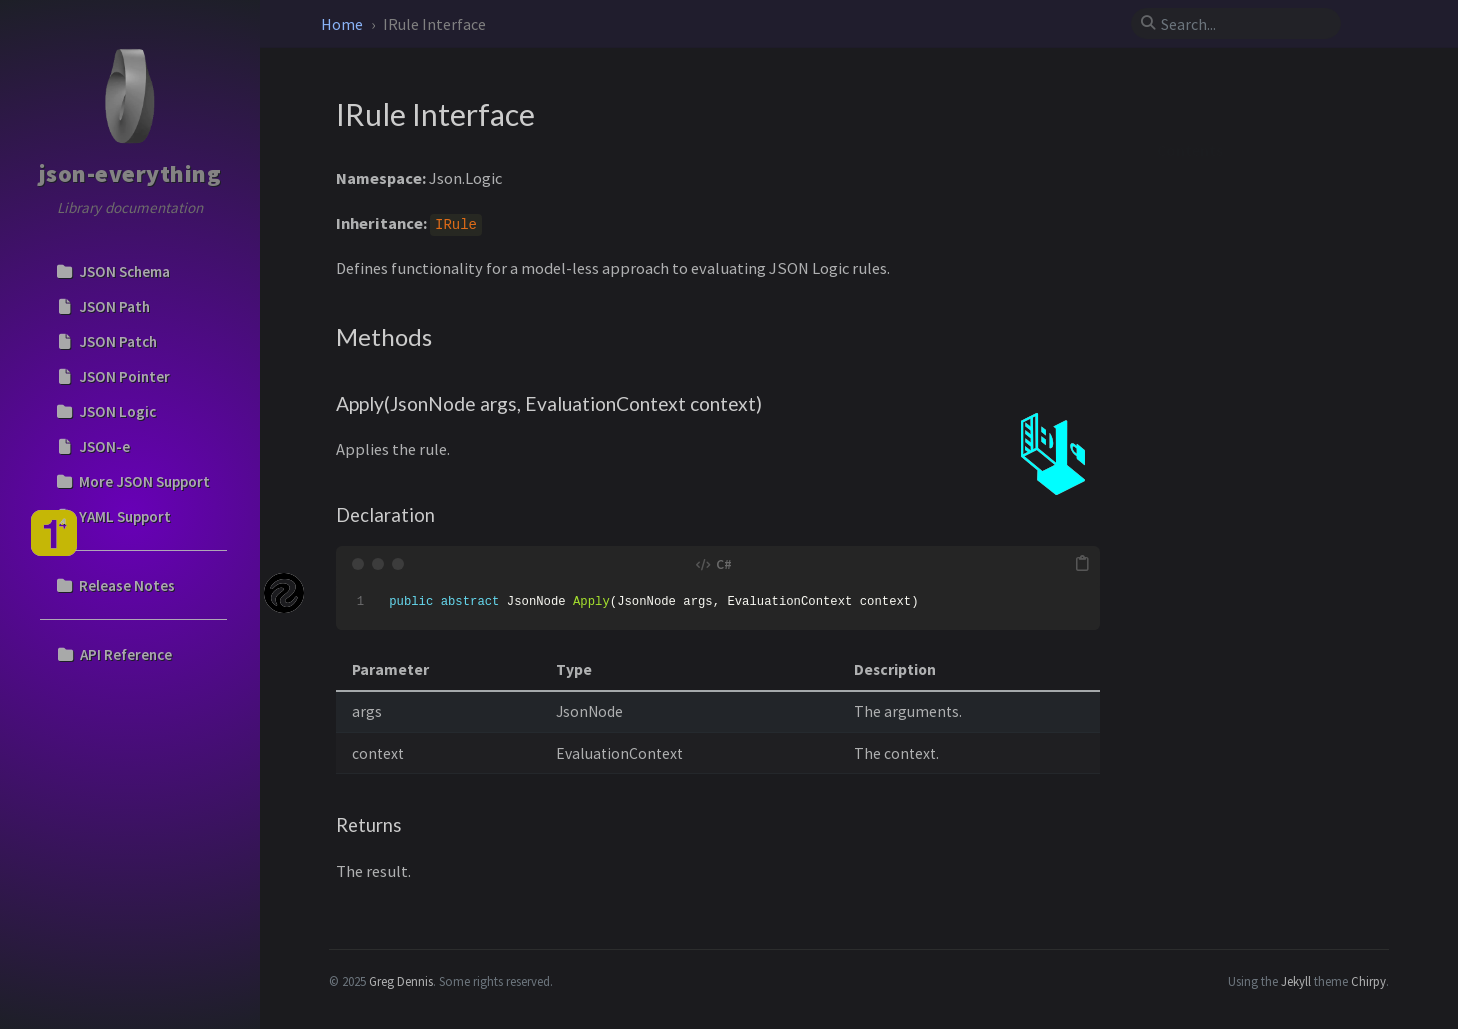  I want to click on tails operating system logo, so click(1053, 454).